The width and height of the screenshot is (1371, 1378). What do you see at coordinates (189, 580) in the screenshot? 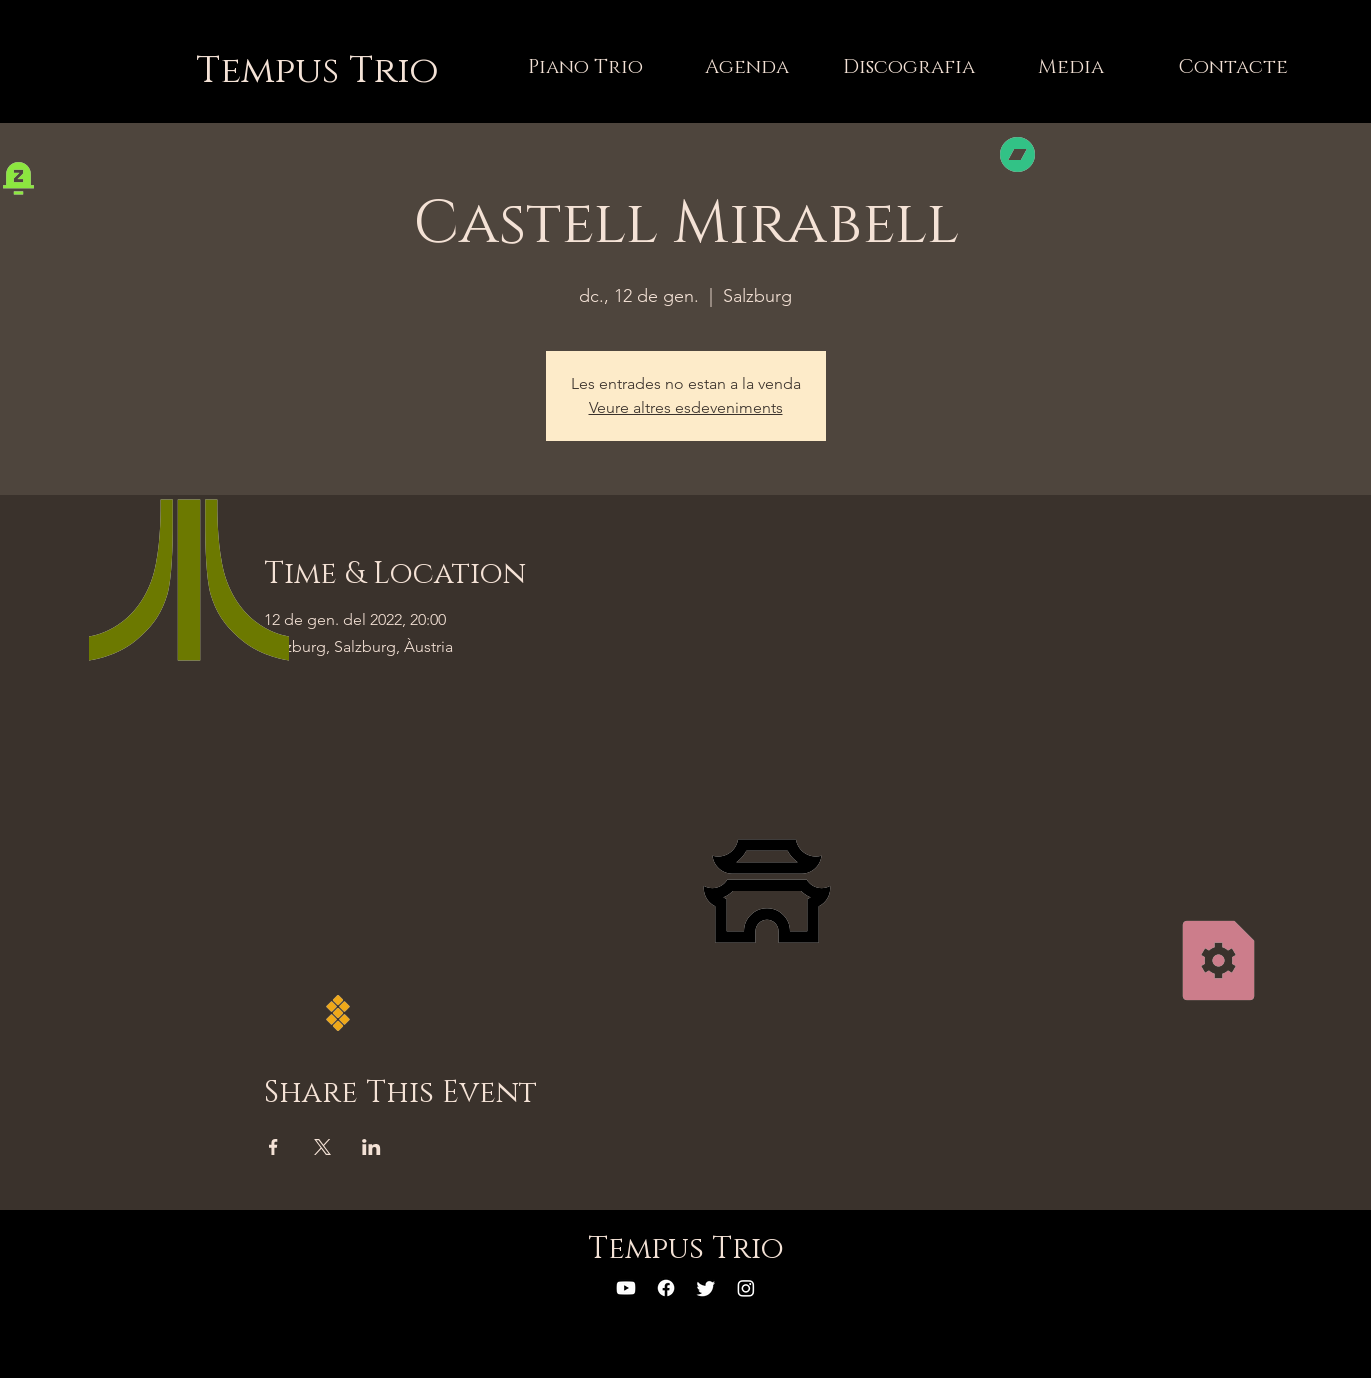
I see `Atari brand logo` at bounding box center [189, 580].